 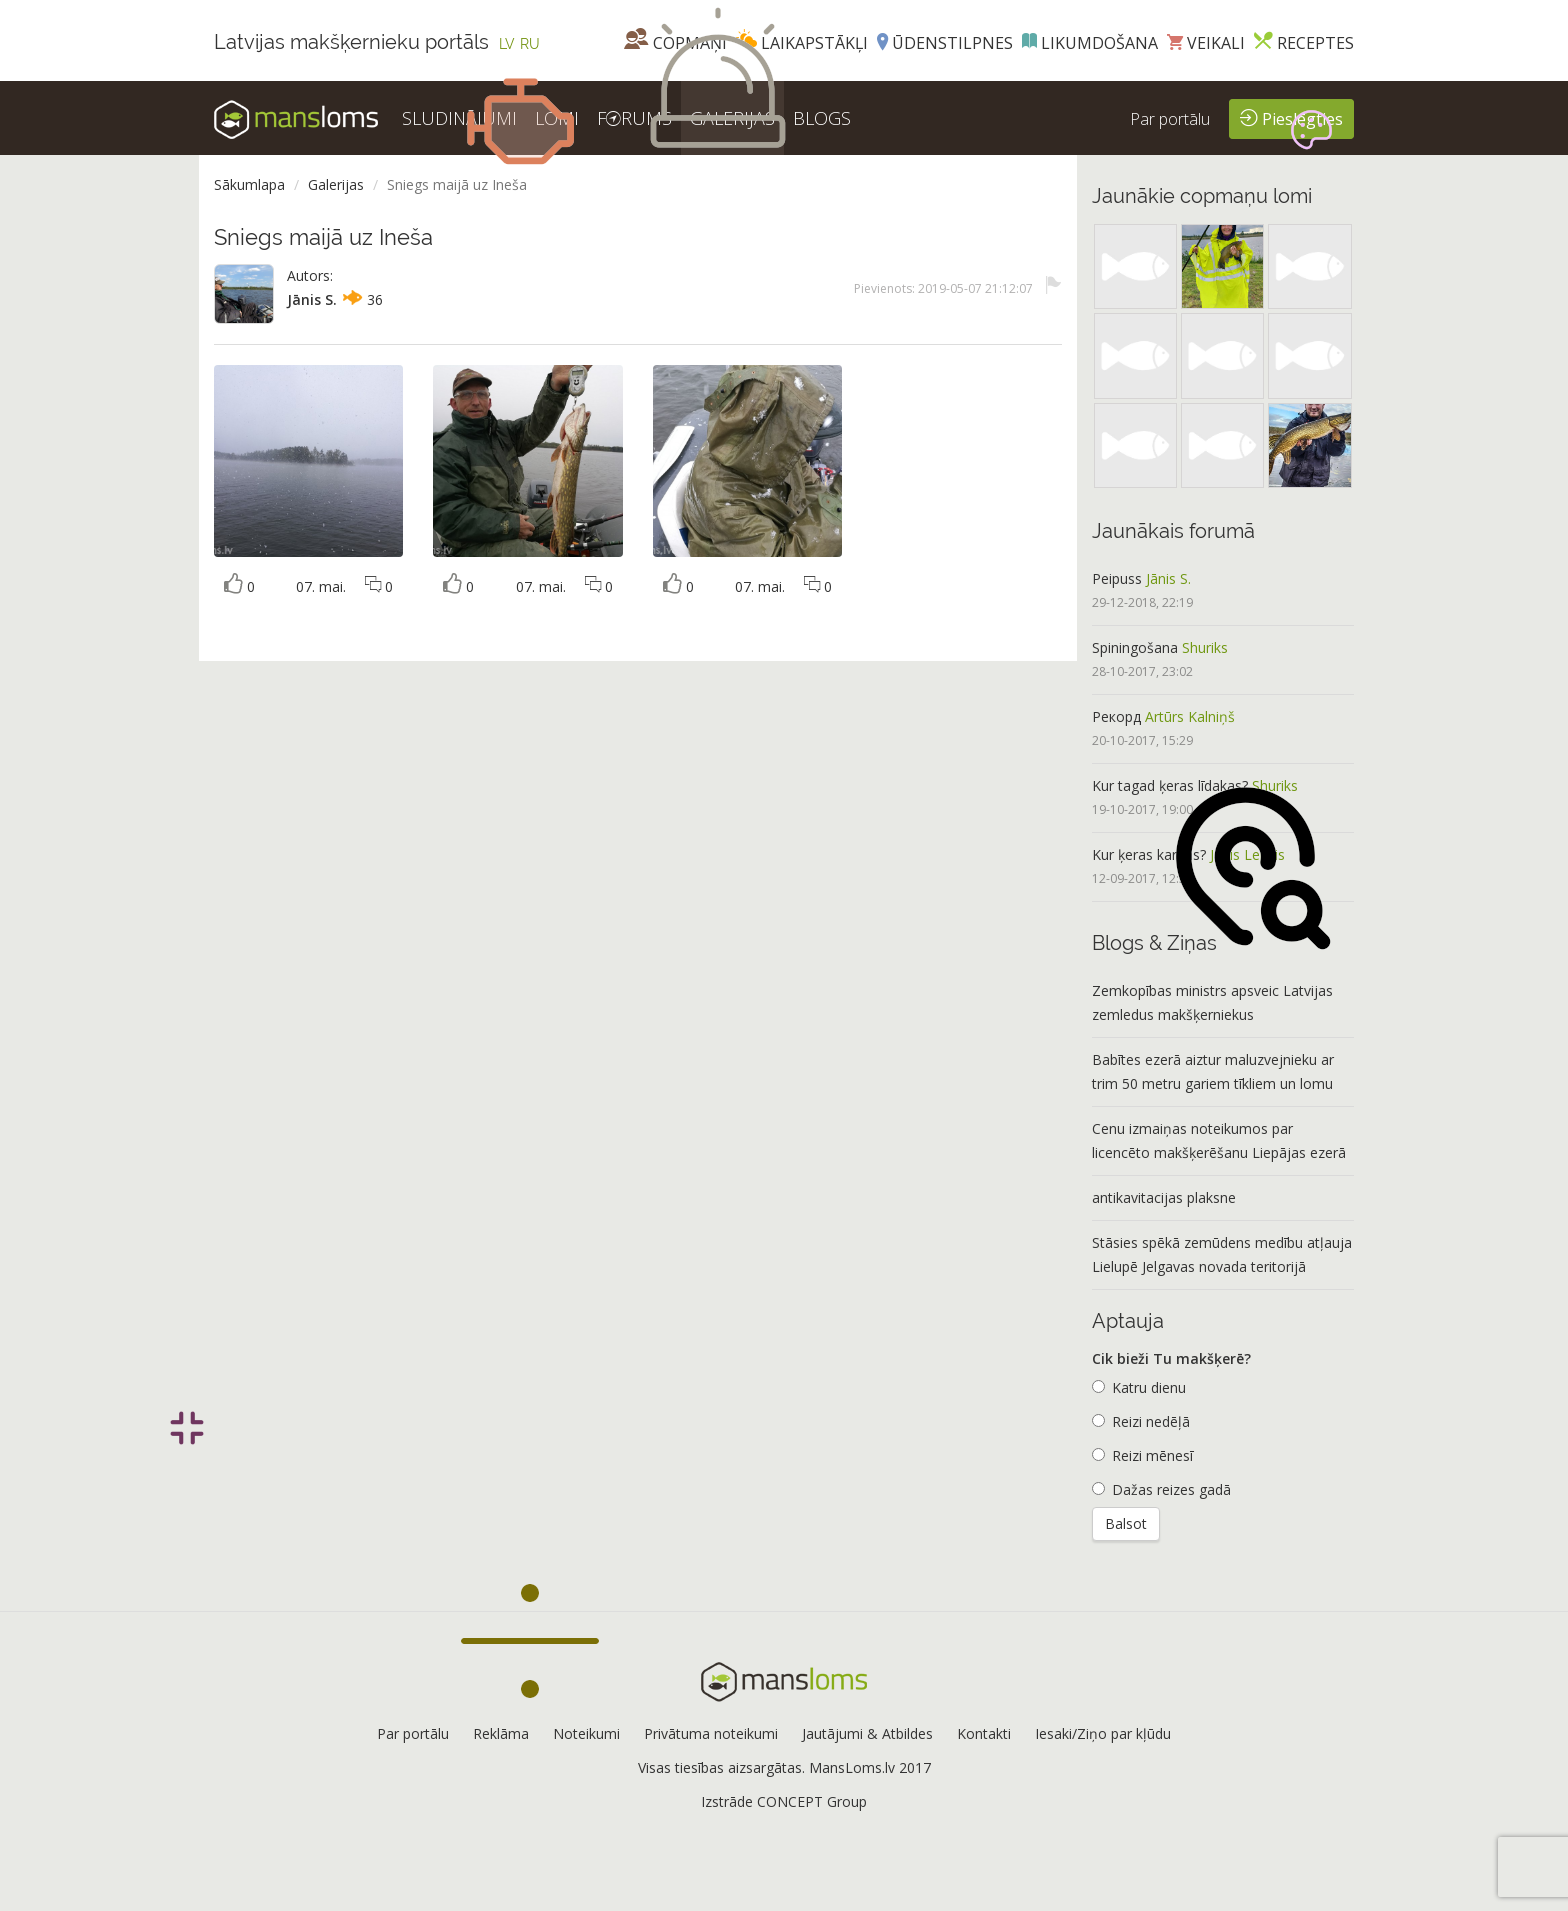 I want to click on indicates an active alert or warning, so click(x=718, y=91).